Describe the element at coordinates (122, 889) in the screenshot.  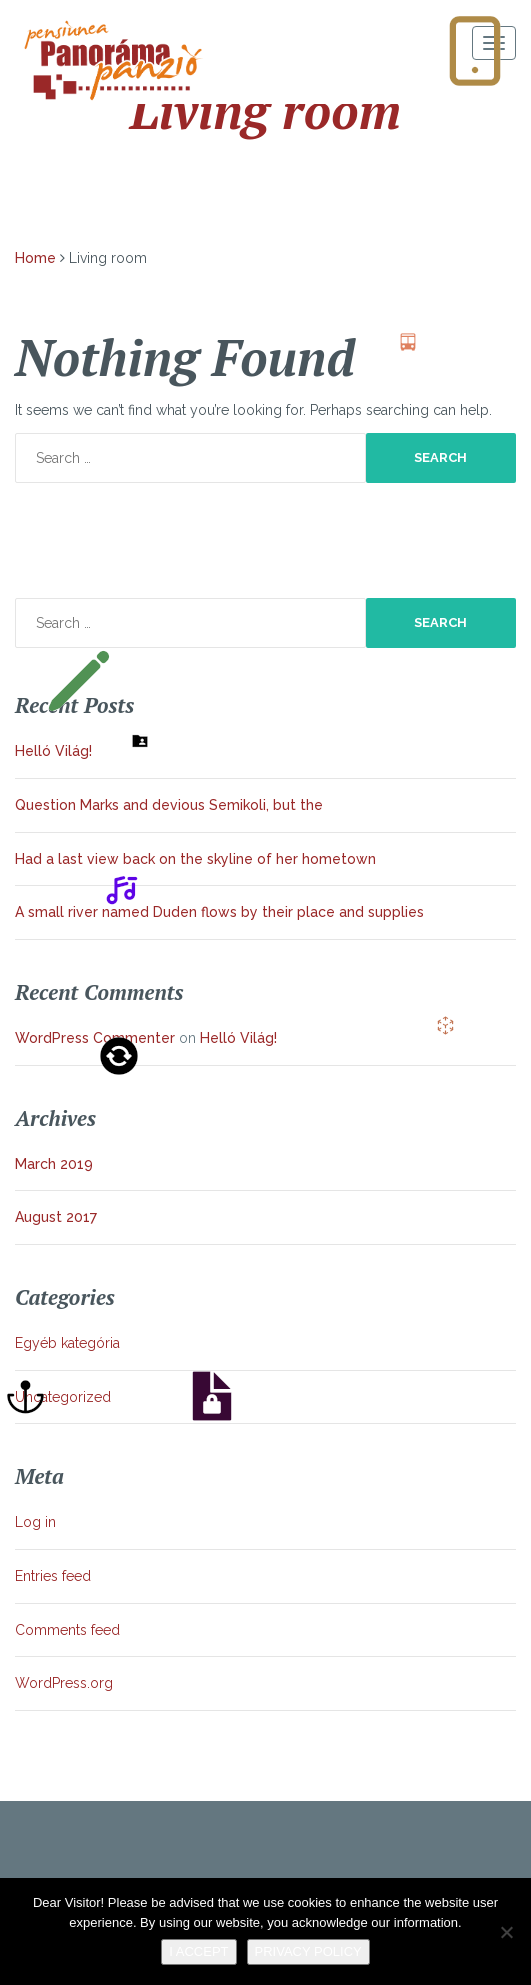
I see `remove a song from playlist` at that location.